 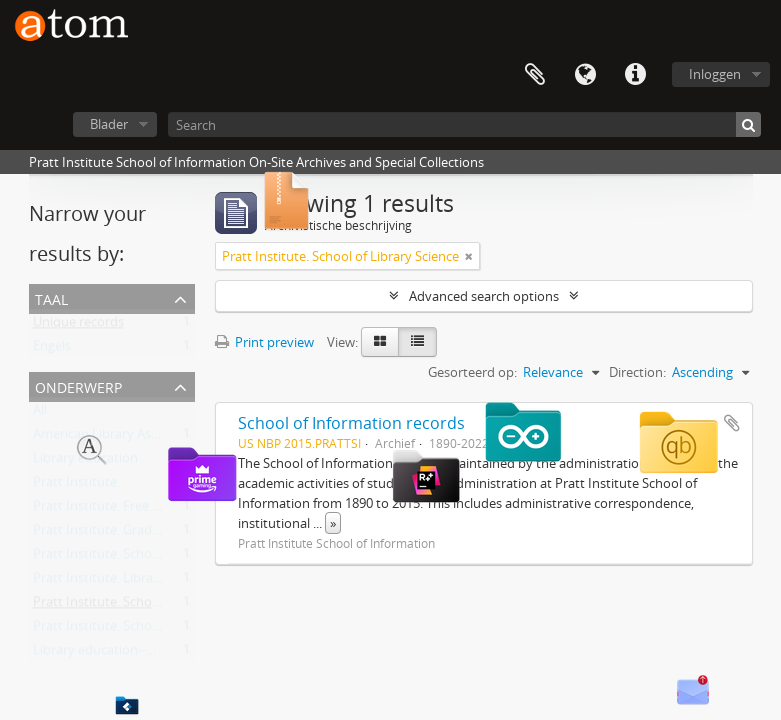 I want to click on open wondershare recoverit project folder, so click(x=127, y=706).